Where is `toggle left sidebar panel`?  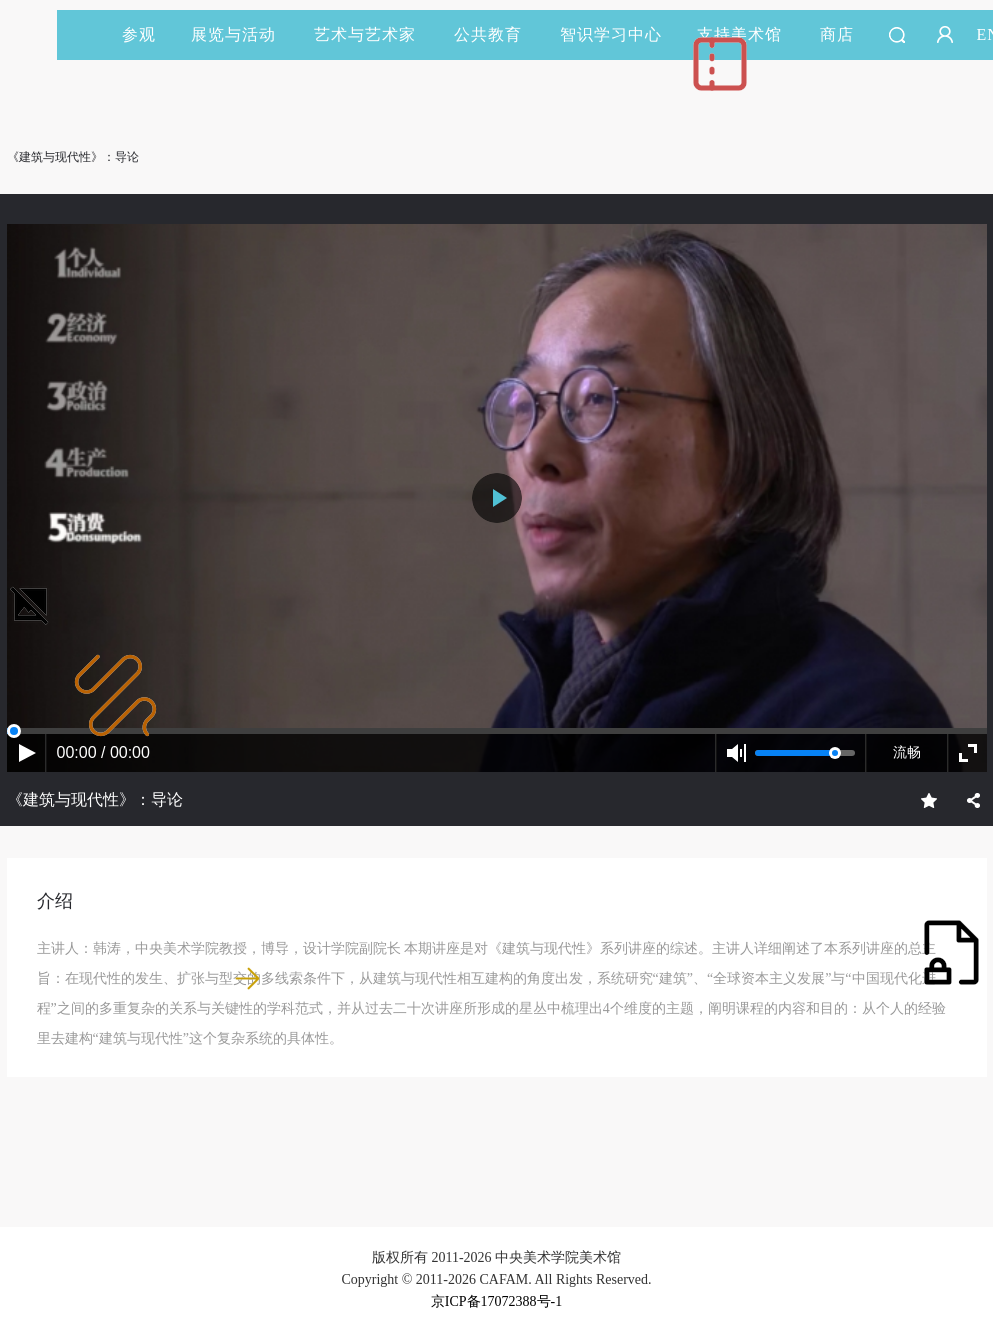 toggle left sidebar panel is located at coordinates (720, 64).